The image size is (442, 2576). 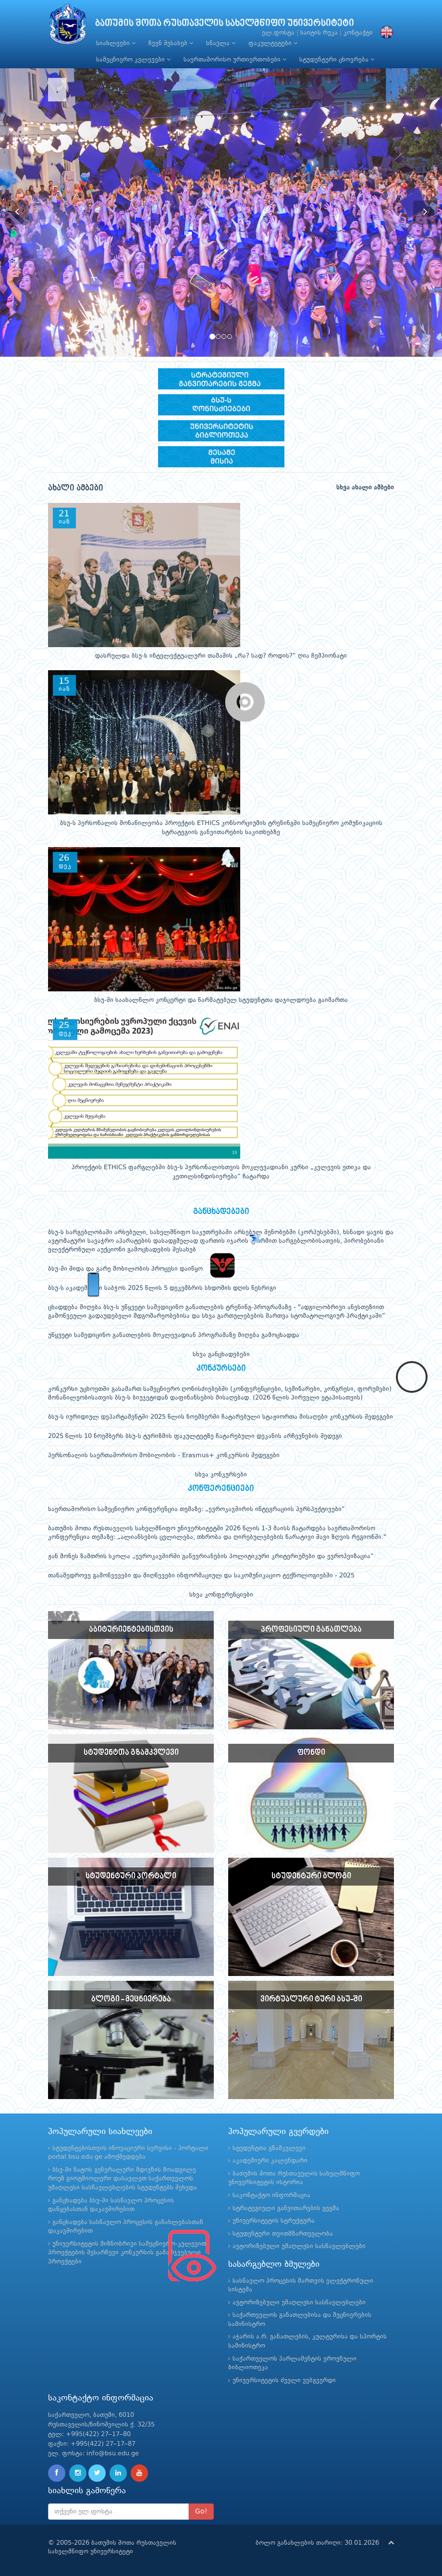 What do you see at coordinates (93, 1285) in the screenshot?
I see `iPhone 12 device icon` at bounding box center [93, 1285].